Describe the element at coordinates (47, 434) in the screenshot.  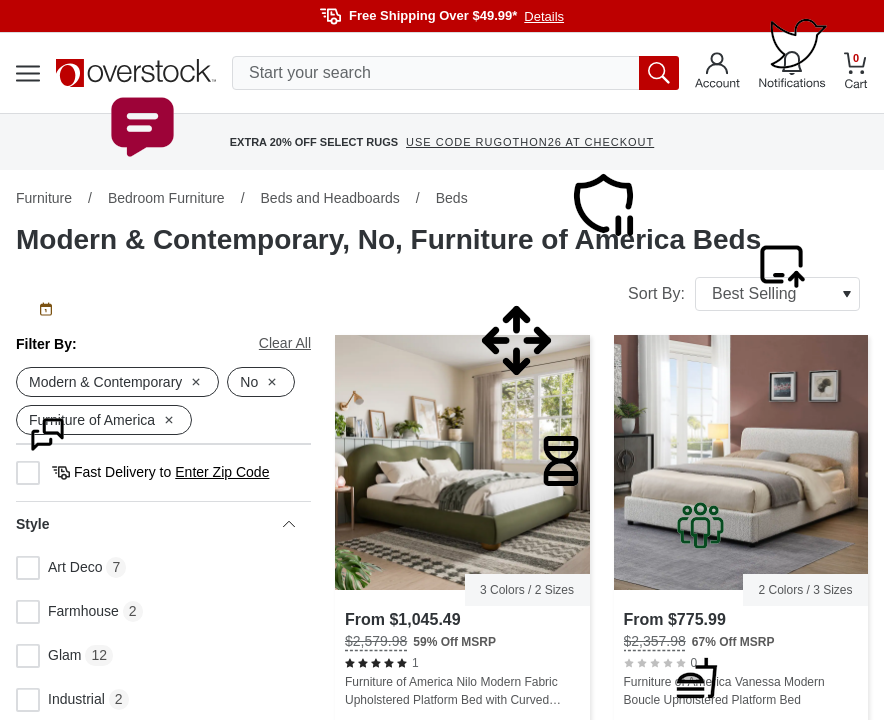
I see `open messages or conversations` at that location.